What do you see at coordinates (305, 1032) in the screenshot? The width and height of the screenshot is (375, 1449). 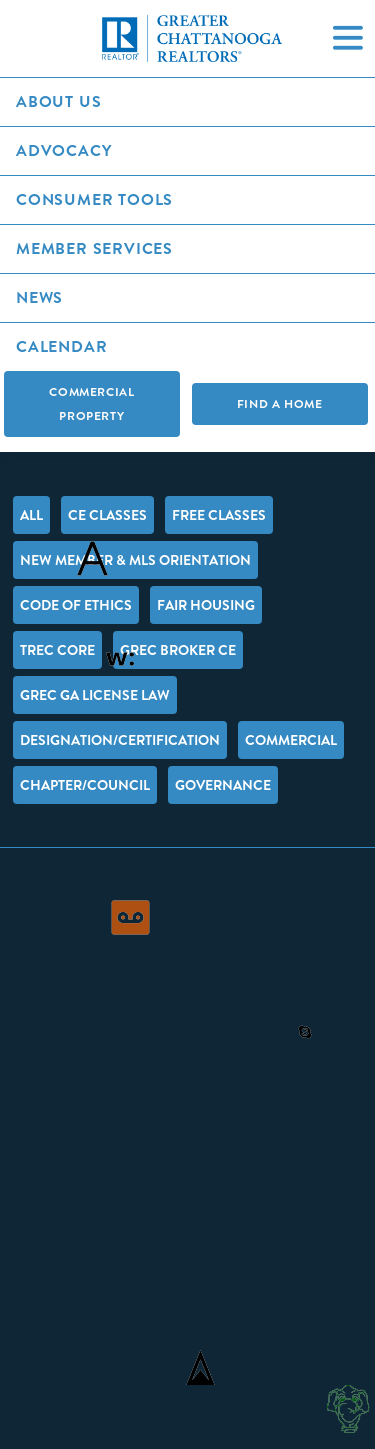 I see `open Skype app` at bounding box center [305, 1032].